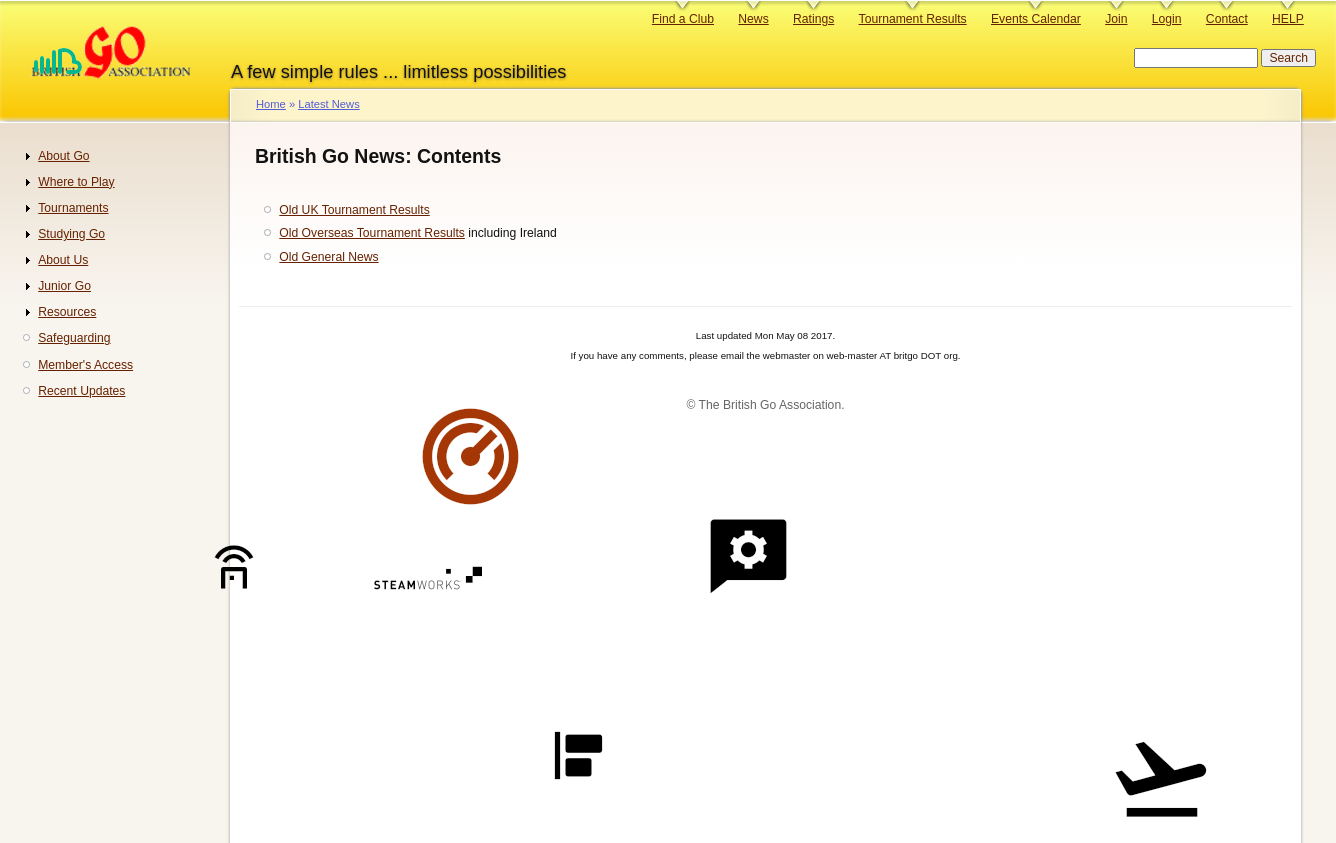  What do you see at coordinates (578, 755) in the screenshot?
I see `align selected items to the left edge` at bounding box center [578, 755].